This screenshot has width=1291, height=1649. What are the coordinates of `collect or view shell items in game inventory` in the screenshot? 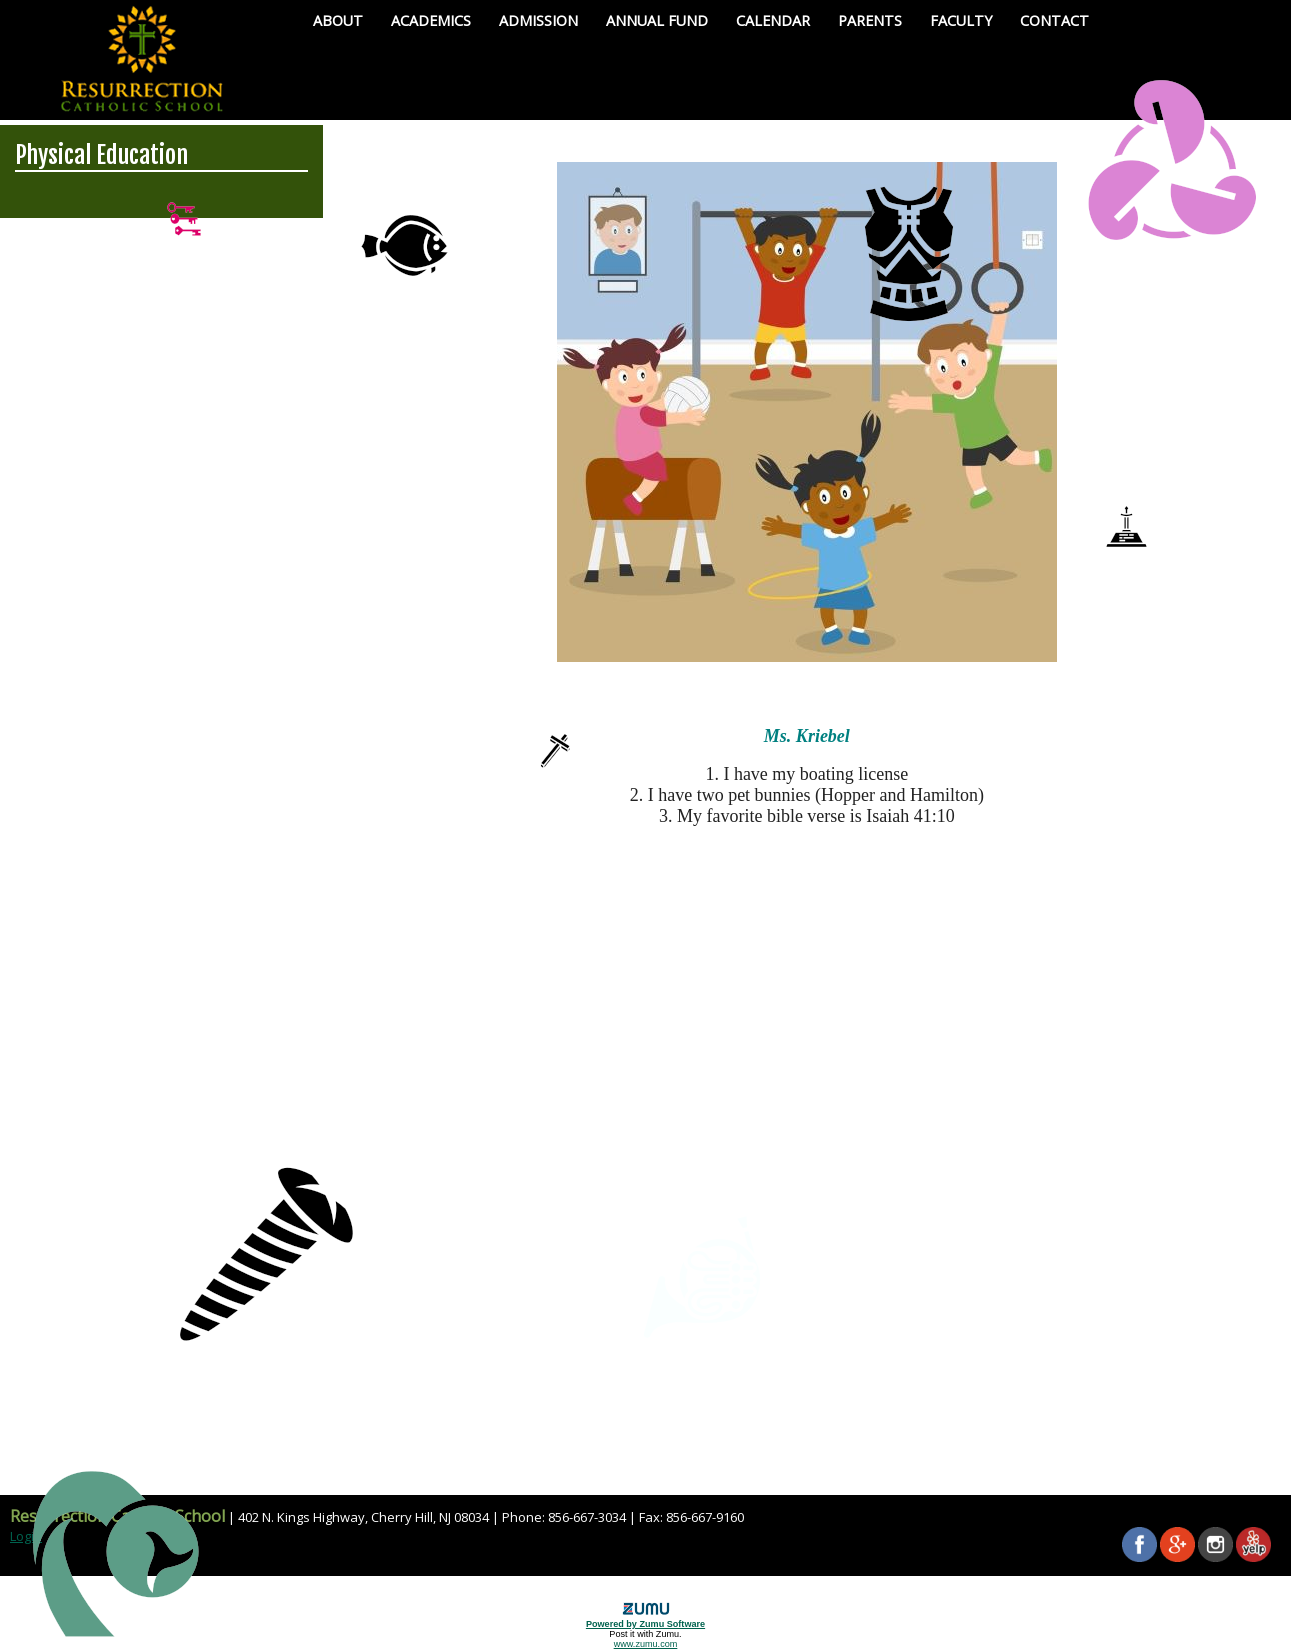 It's located at (1171, 163).